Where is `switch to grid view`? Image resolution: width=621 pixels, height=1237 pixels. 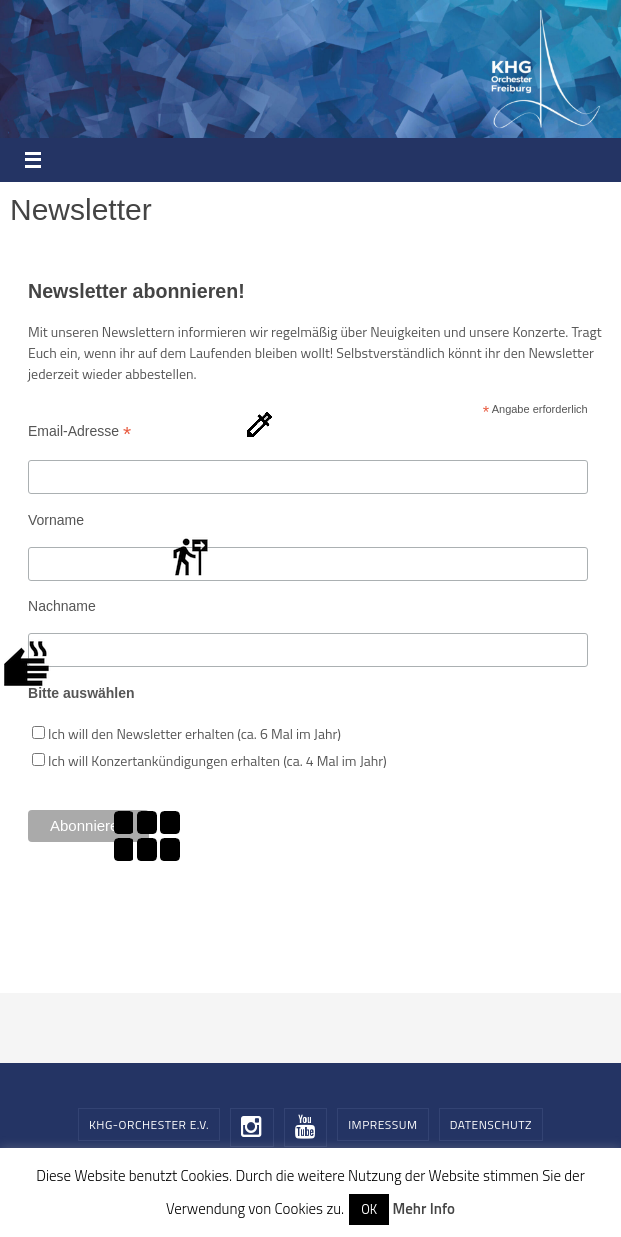
switch to grid view is located at coordinates (145, 838).